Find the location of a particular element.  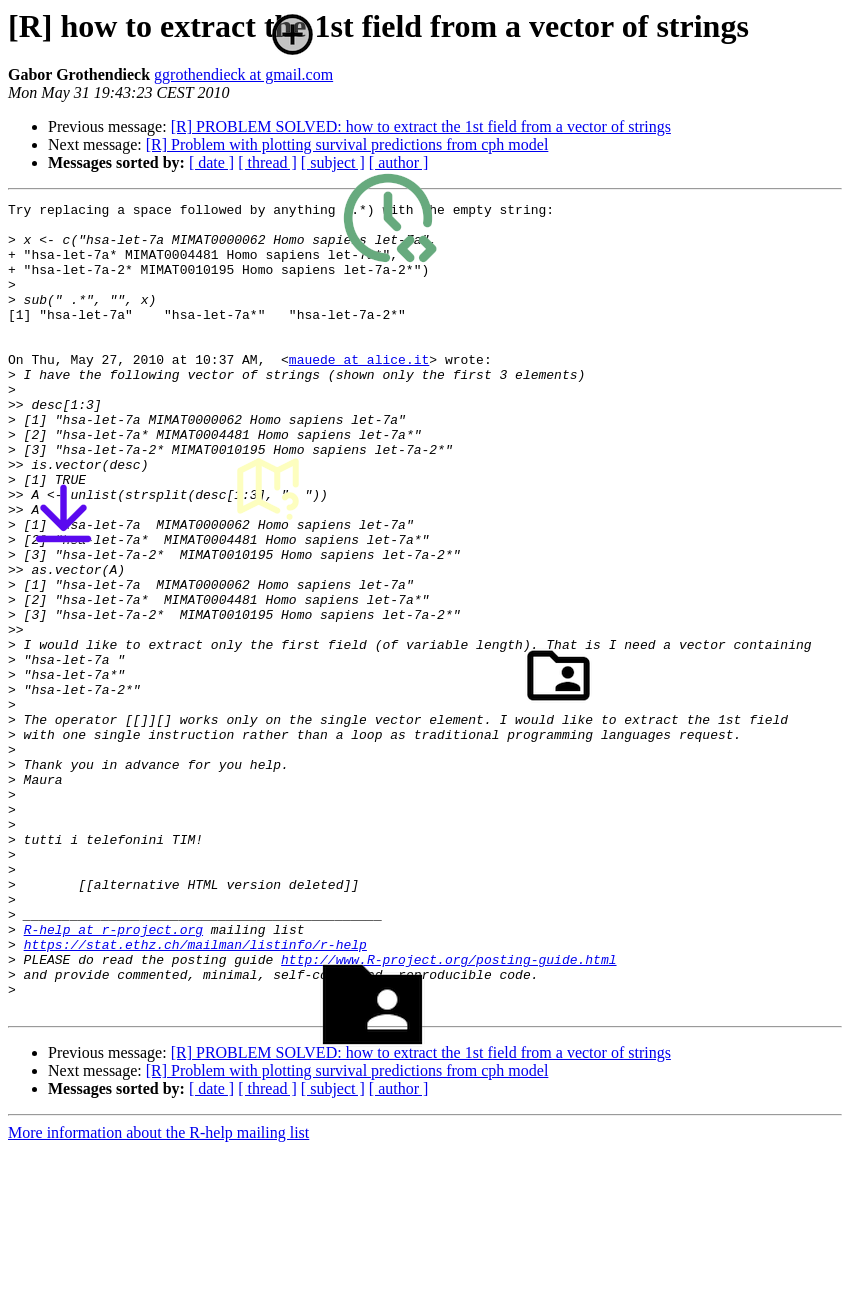

access shared folders is located at coordinates (558, 675).